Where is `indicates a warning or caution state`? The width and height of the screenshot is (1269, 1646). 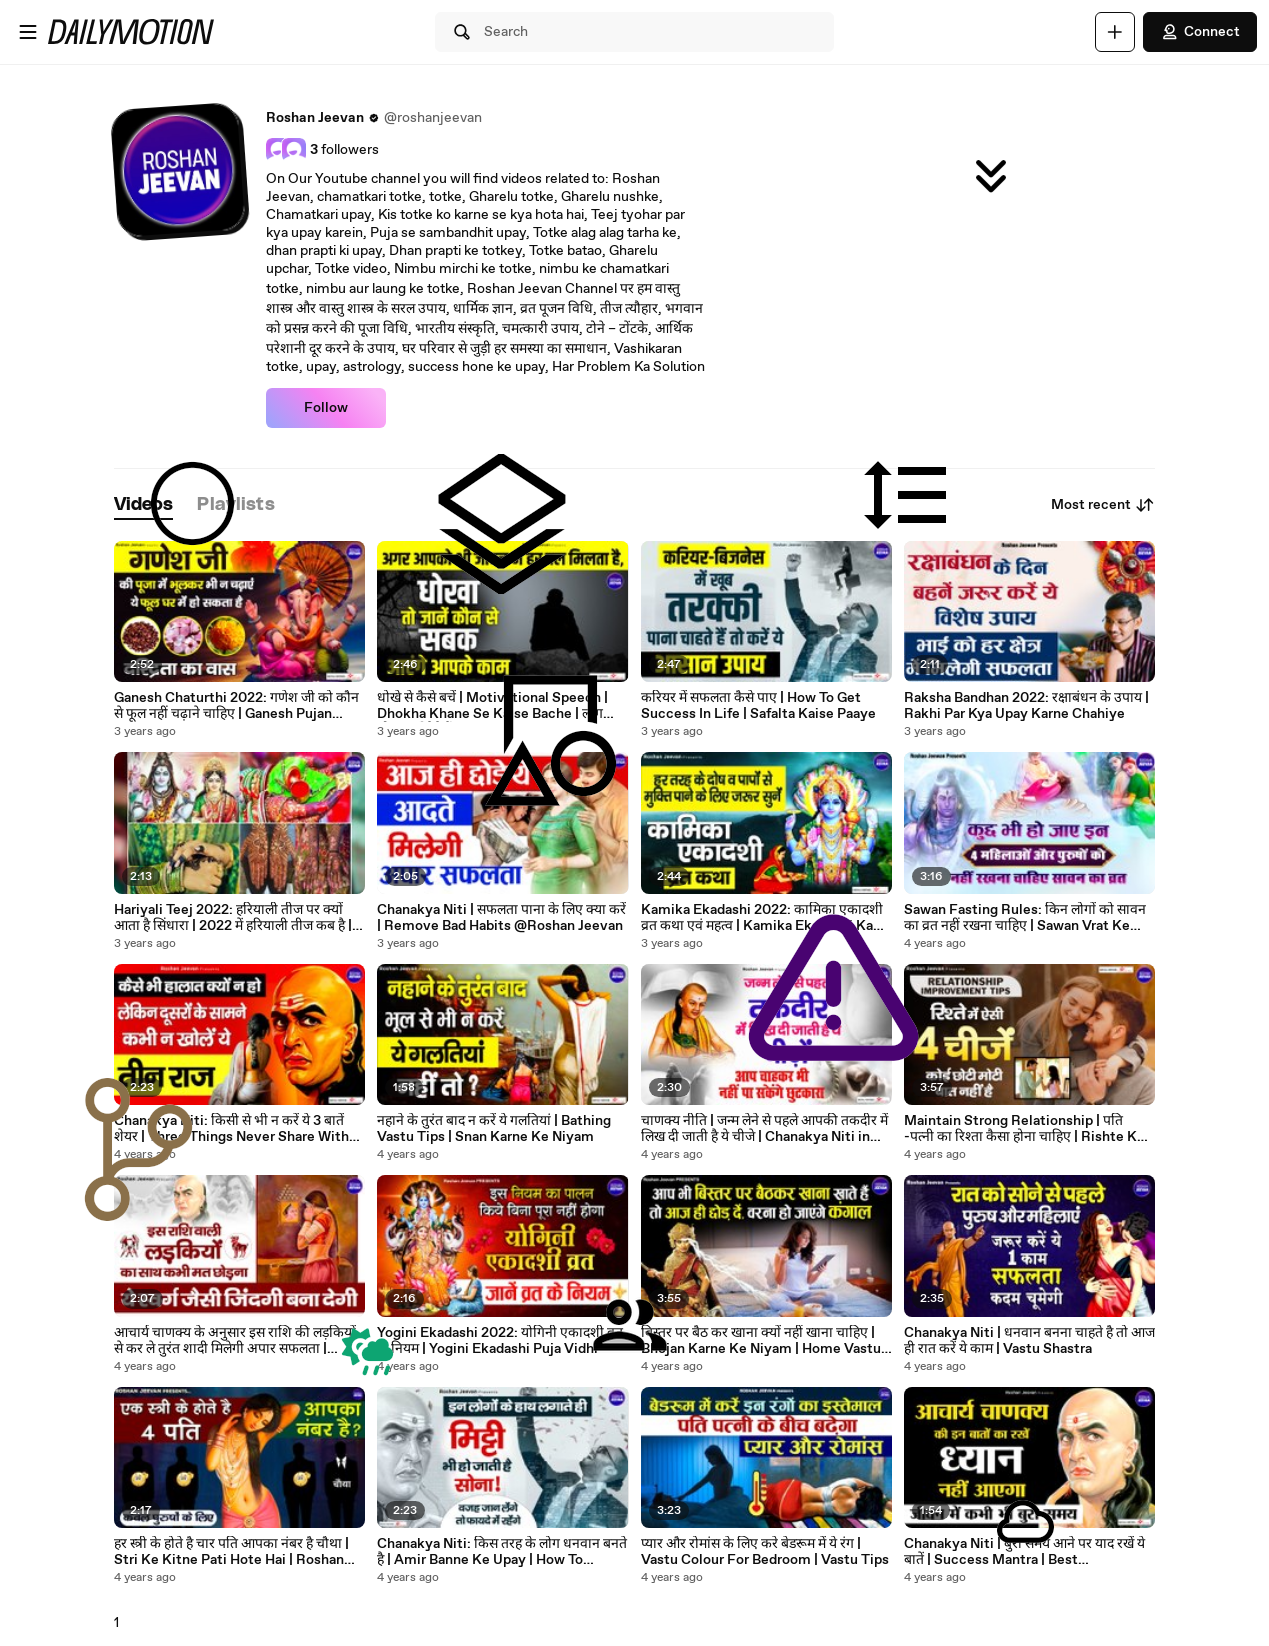 indicates a warning or caution state is located at coordinates (833, 991).